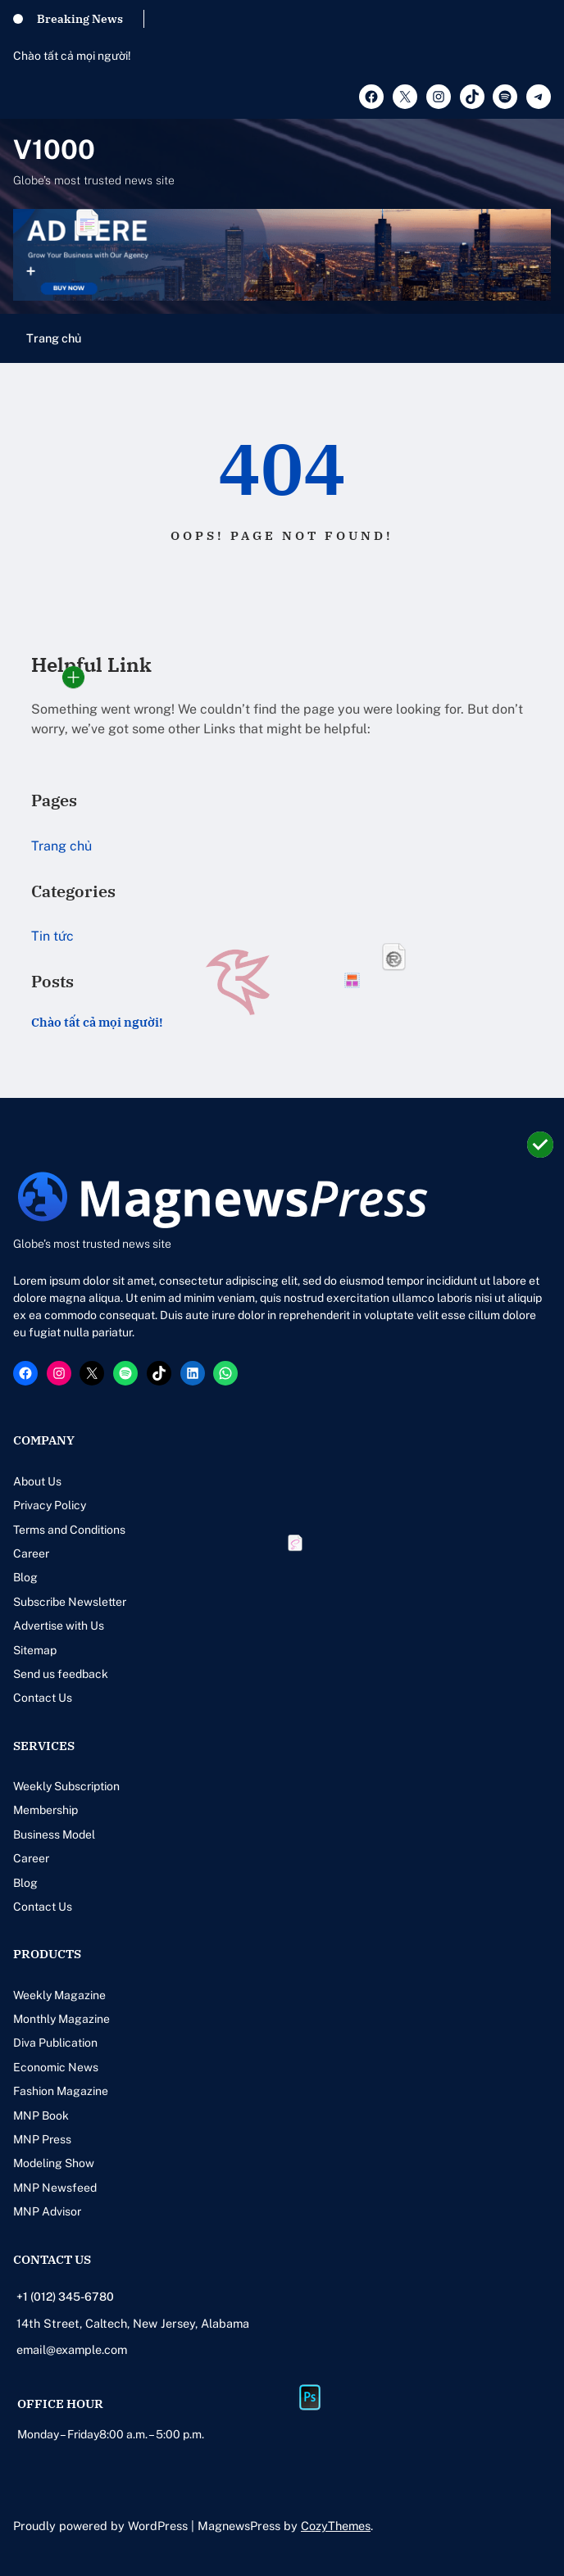  I want to click on adobe photoshop file type indicator, so click(310, 2397).